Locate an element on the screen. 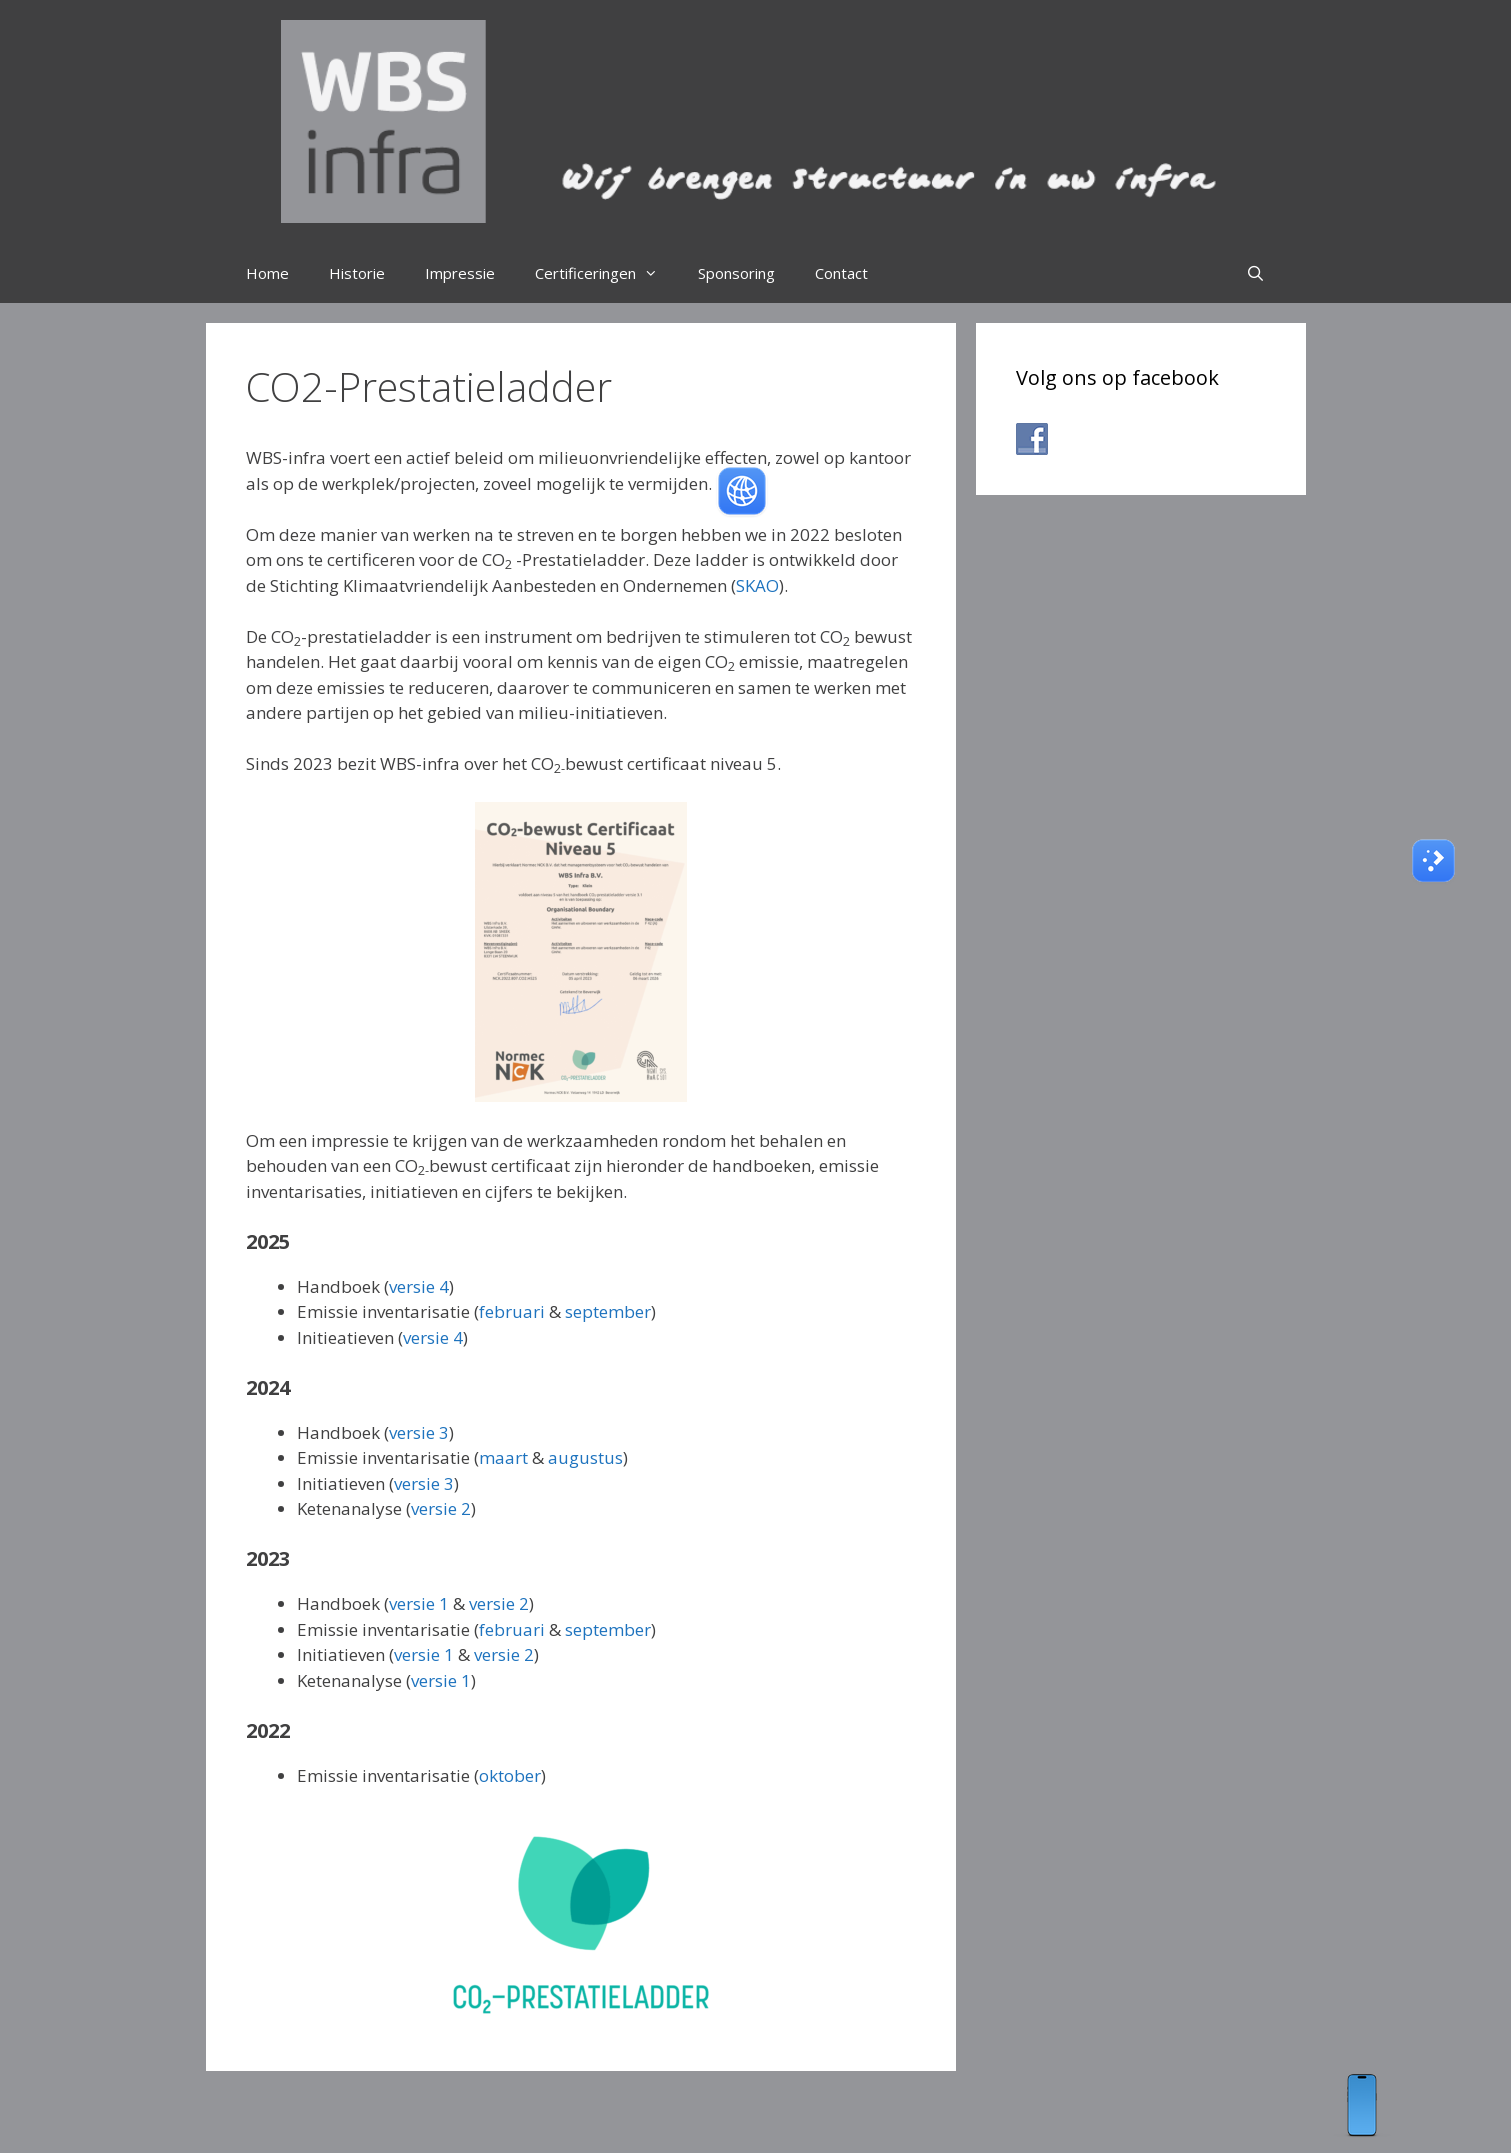  access plasma desktop settings is located at coordinates (1433, 861).